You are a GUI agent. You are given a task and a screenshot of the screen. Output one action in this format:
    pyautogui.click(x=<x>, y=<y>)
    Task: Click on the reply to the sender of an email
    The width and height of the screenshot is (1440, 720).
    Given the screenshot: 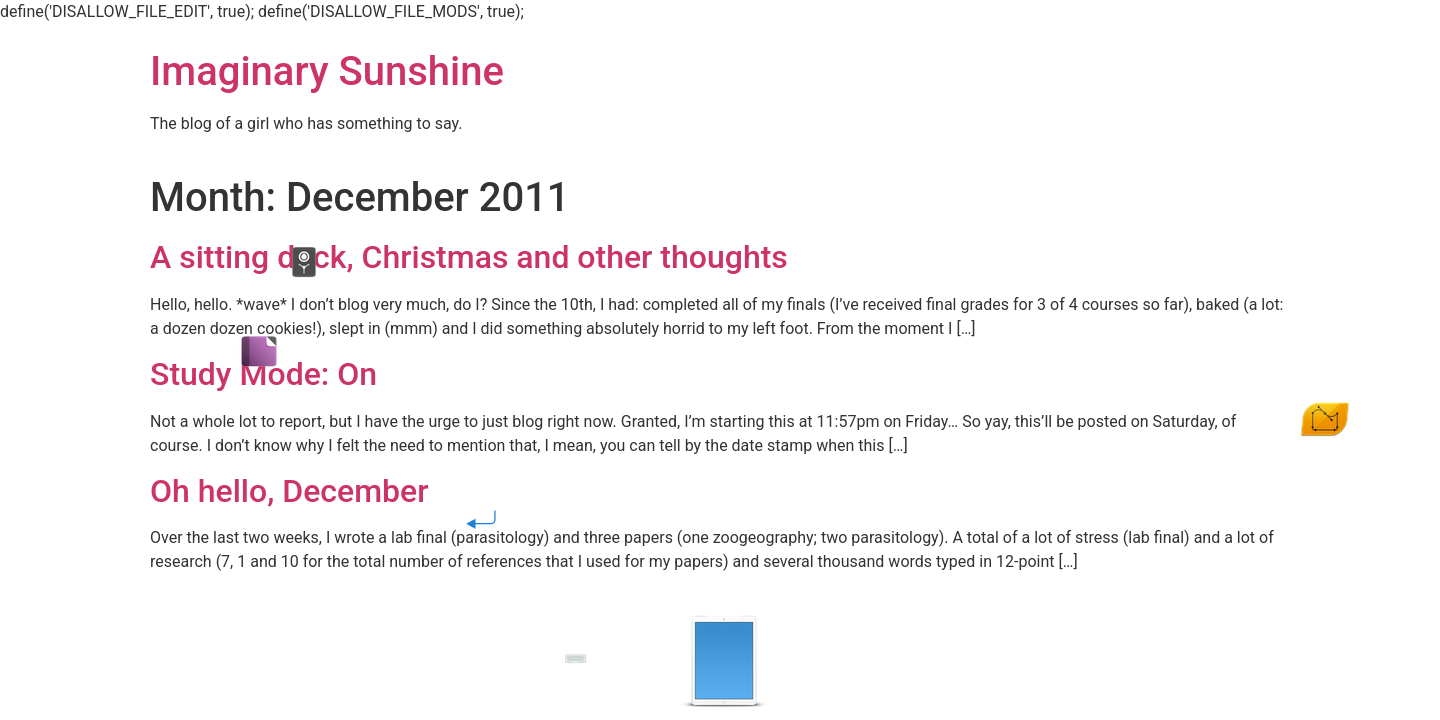 What is the action you would take?
    pyautogui.click(x=480, y=517)
    